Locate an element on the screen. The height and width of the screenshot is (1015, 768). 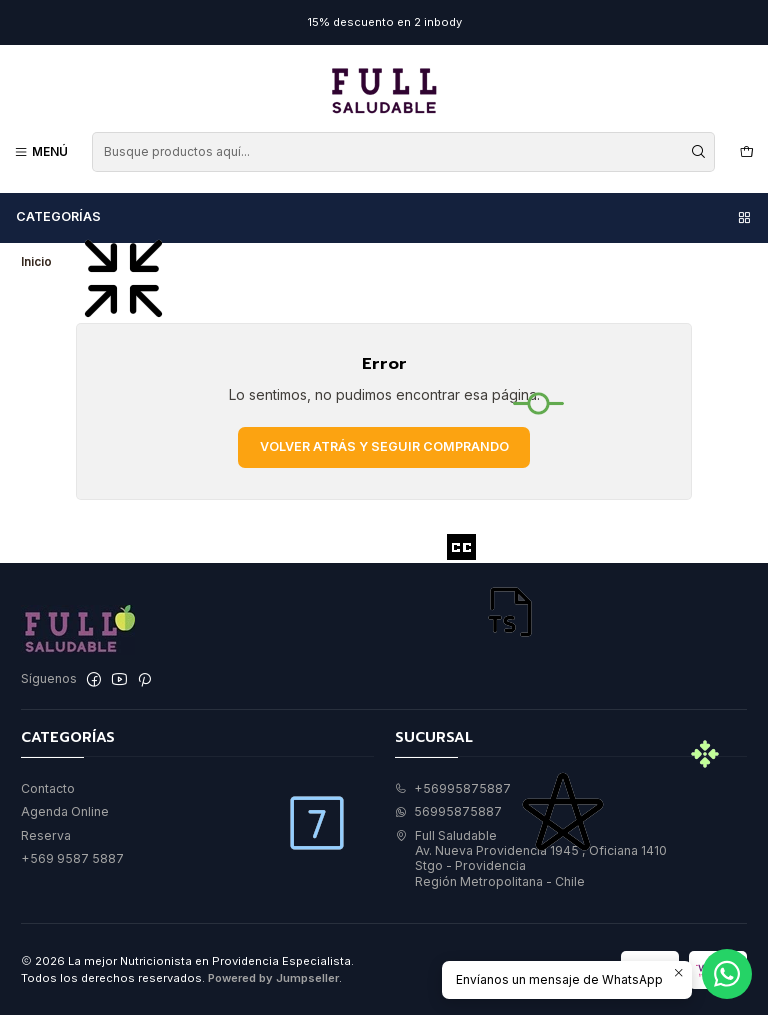
select or apply a pentagram symbol is located at coordinates (563, 816).